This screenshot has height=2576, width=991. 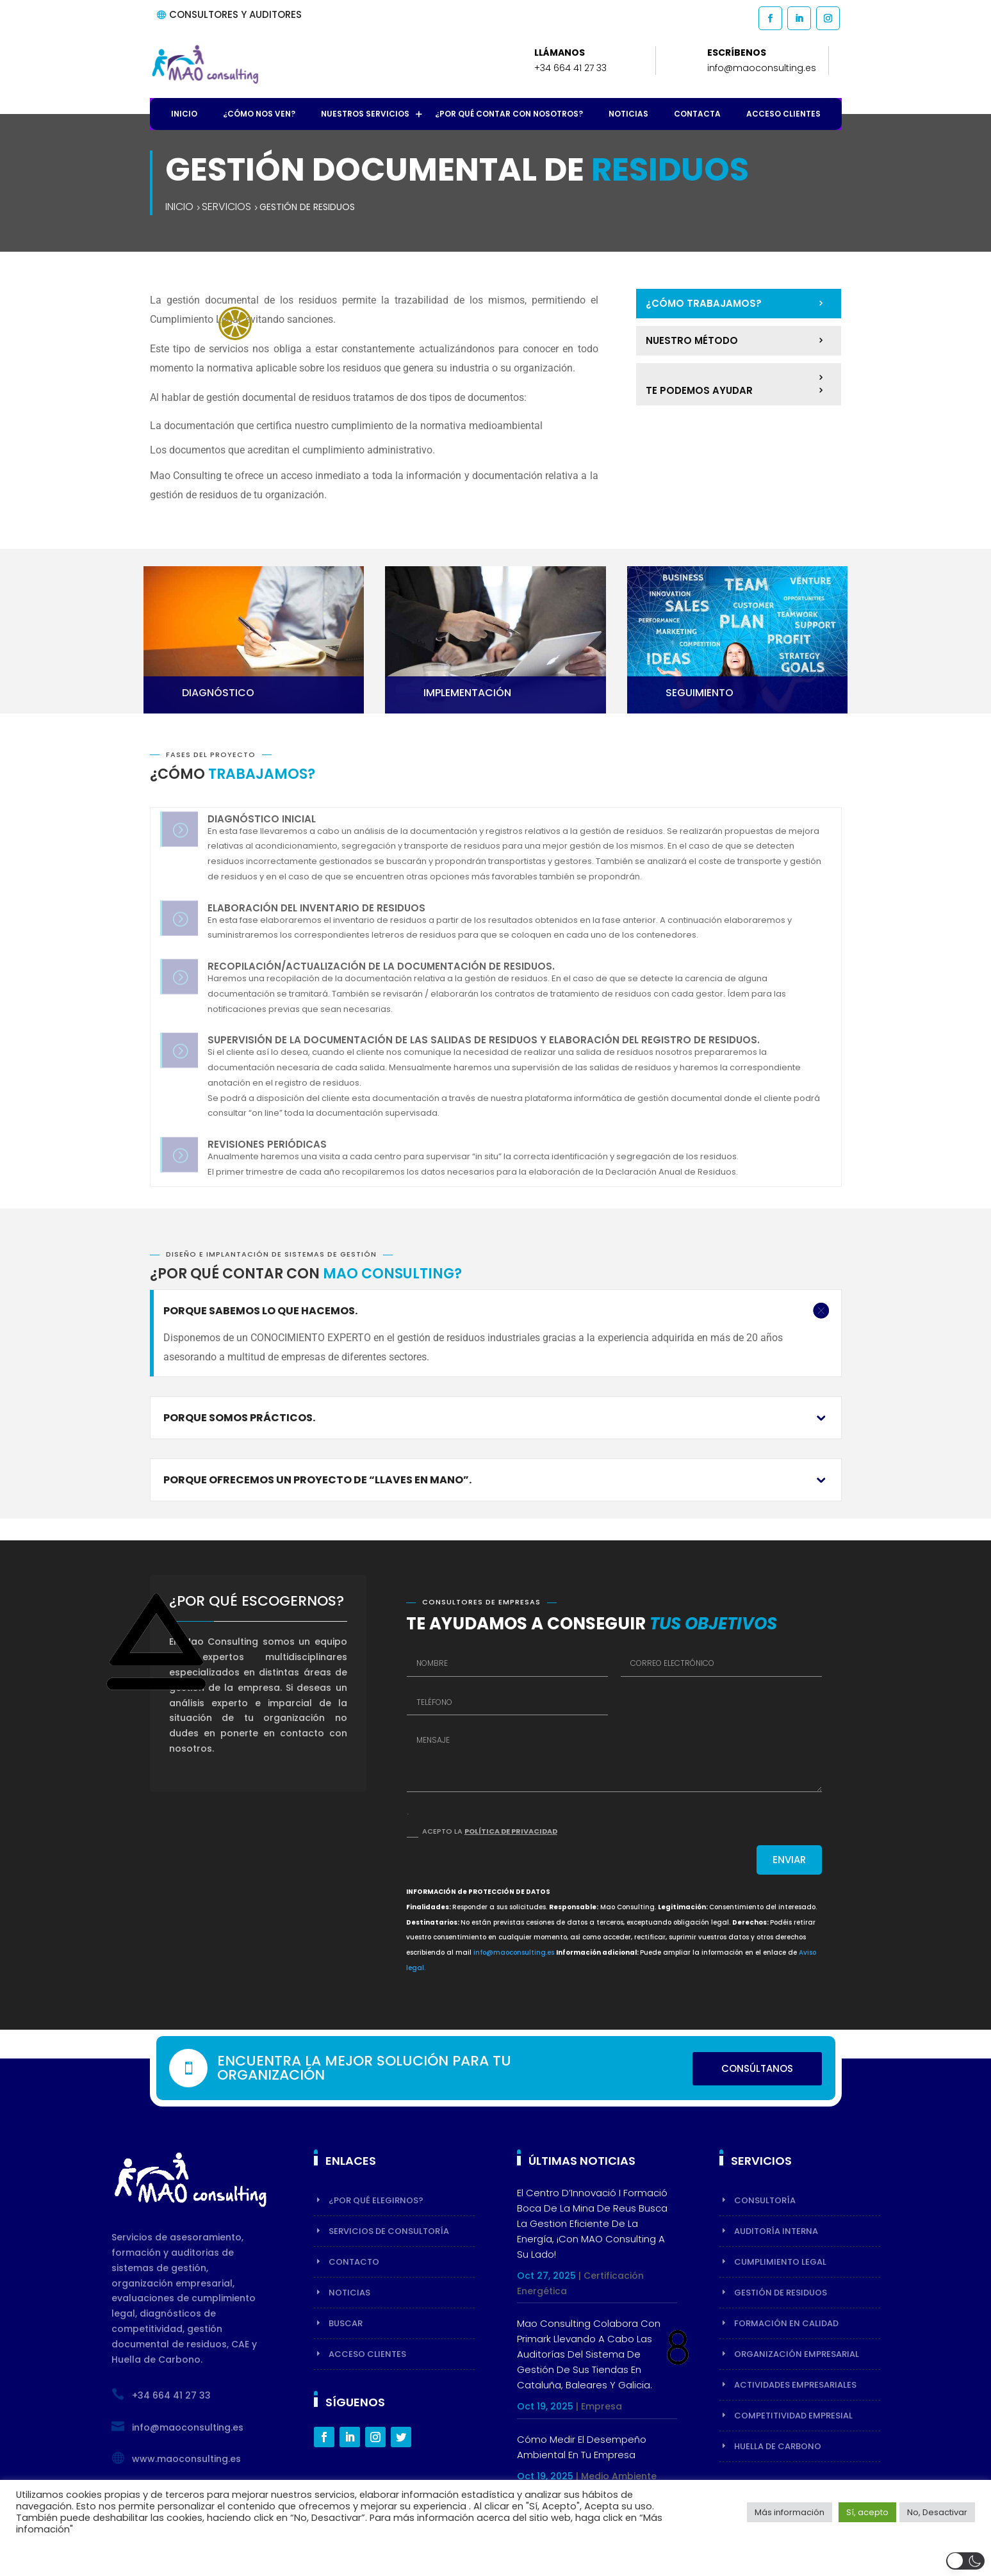 What do you see at coordinates (678, 2347) in the screenshot?
I see `indicates item number 8 in a list or sequence` at bounding box center [678, 2347].